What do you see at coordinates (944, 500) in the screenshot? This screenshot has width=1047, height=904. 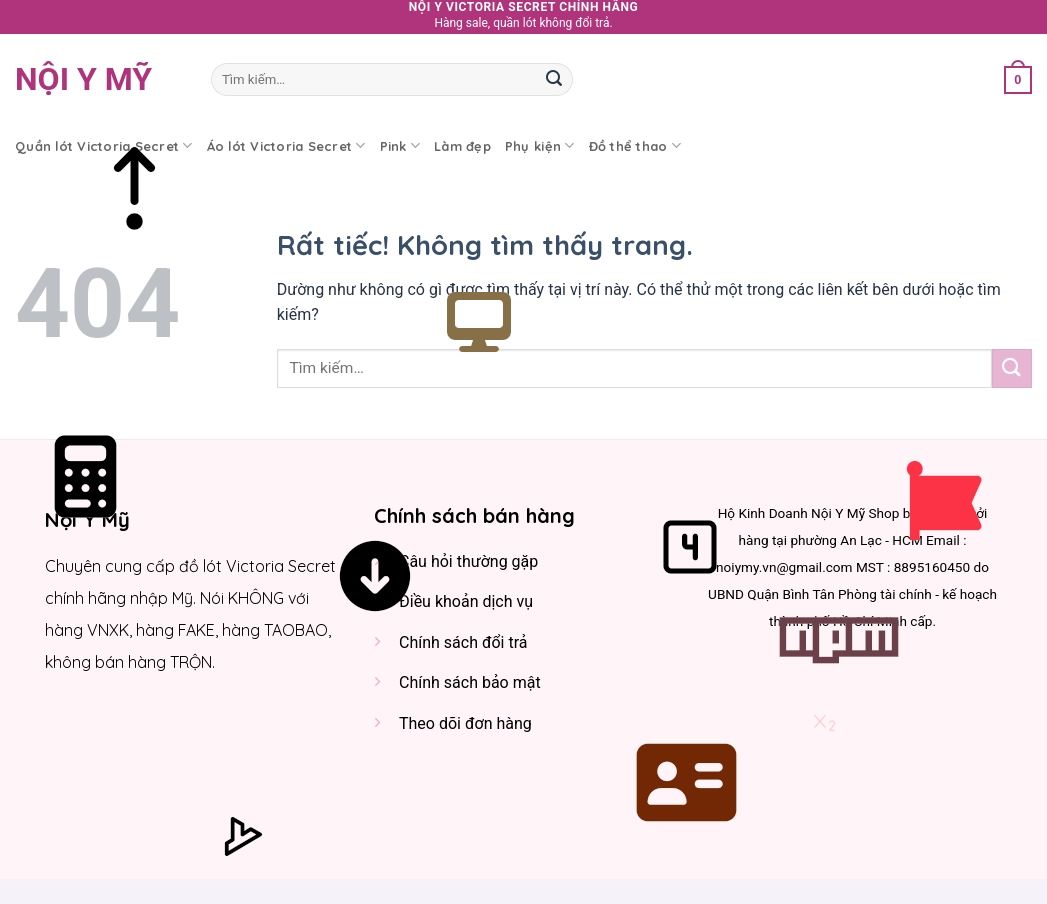 I see `font awesome brand logo` at bounding box center [944, 500].